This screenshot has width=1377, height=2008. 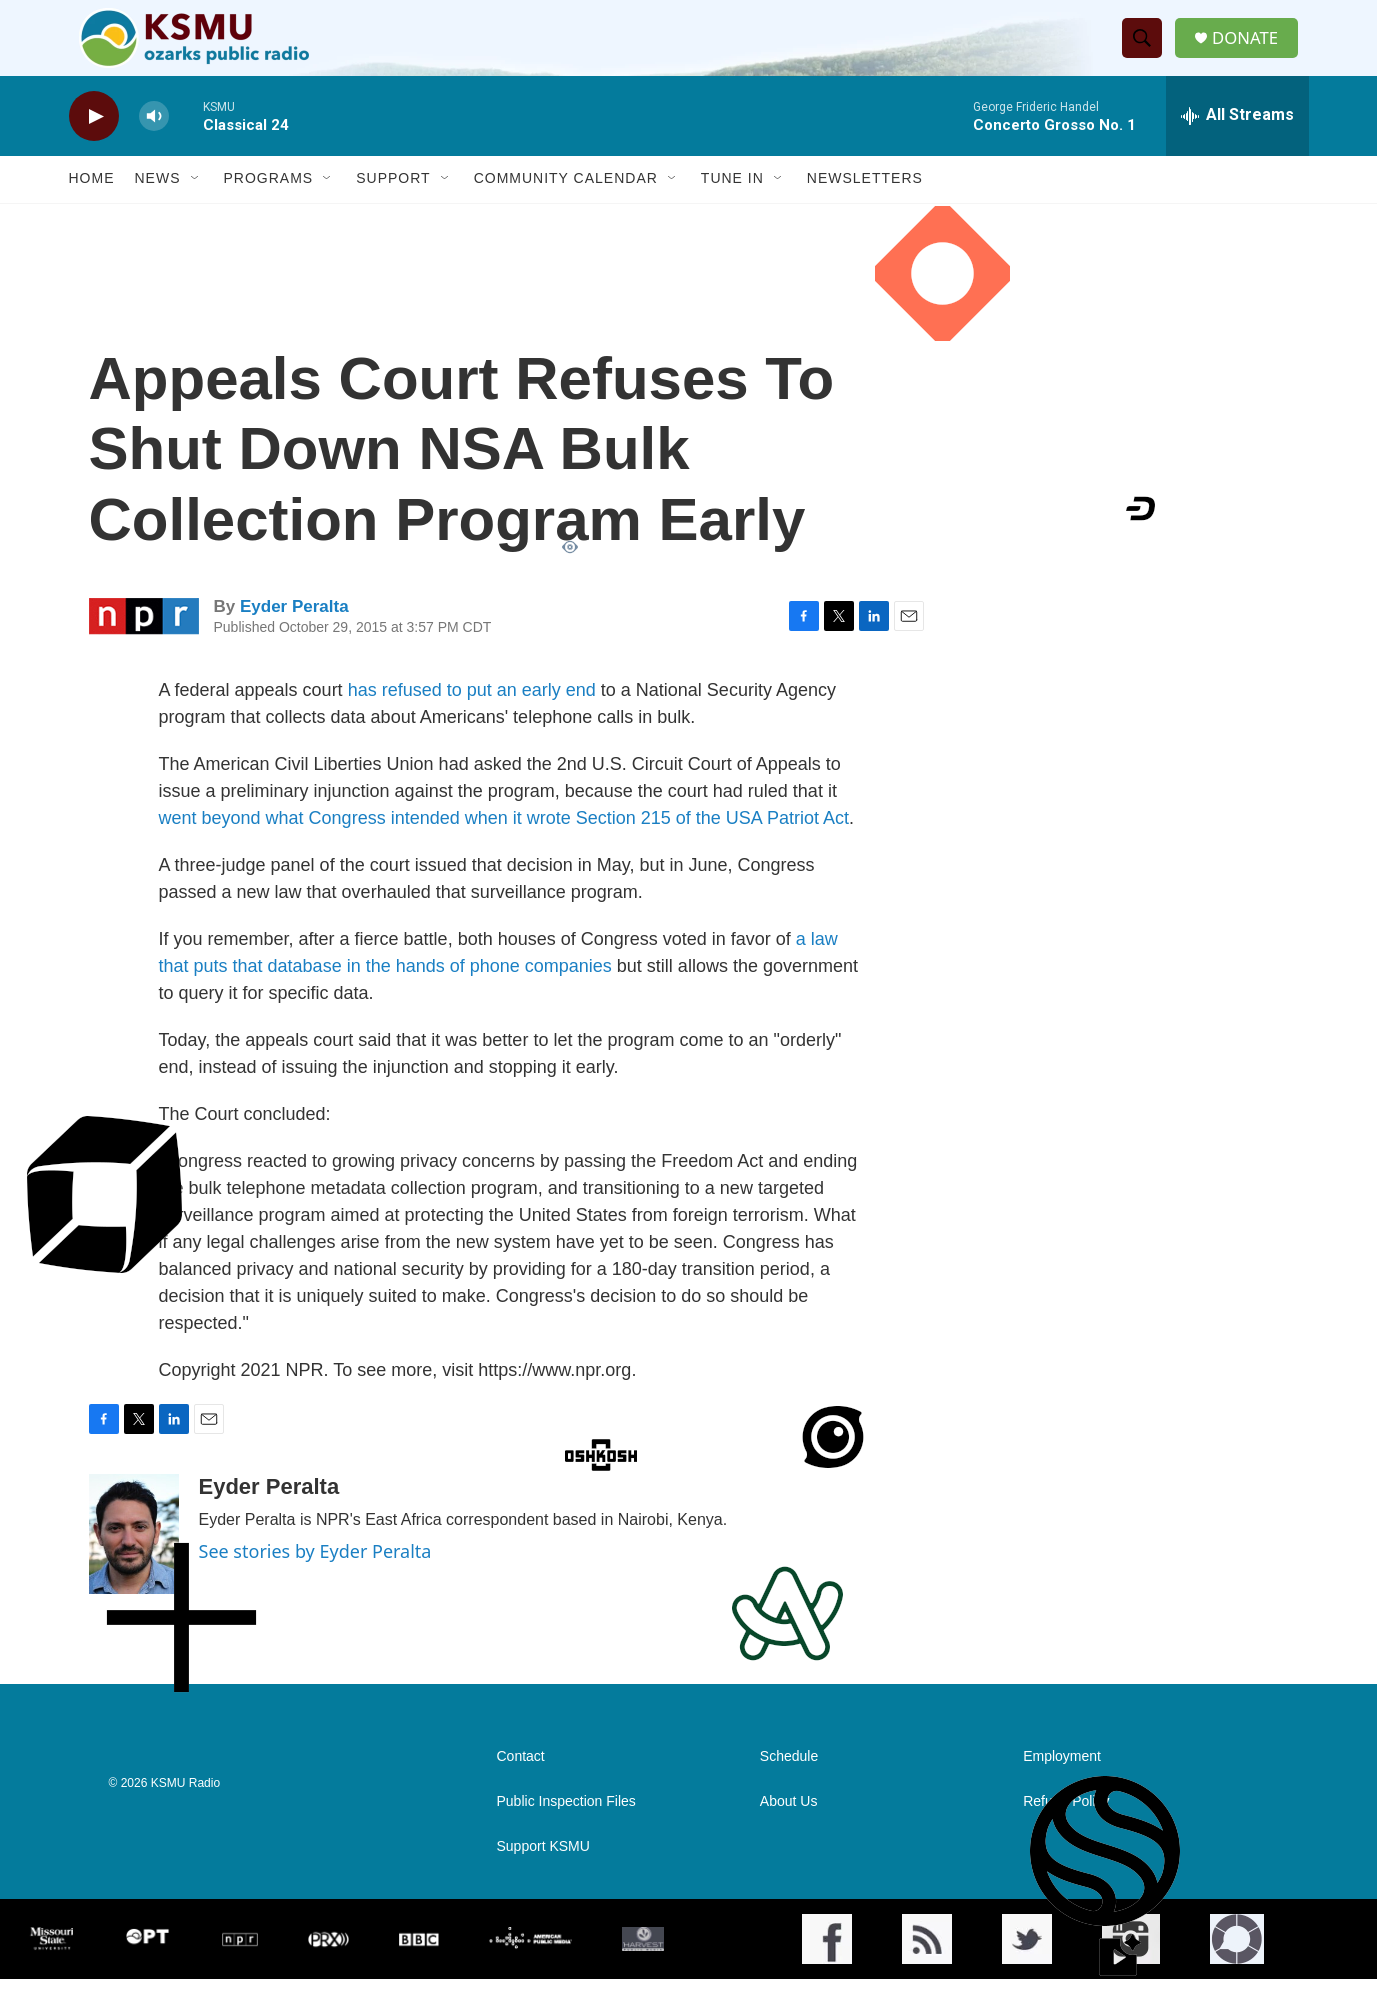 I want to click on access AI-powered video editing tools, so click(x=1118, y=1957).